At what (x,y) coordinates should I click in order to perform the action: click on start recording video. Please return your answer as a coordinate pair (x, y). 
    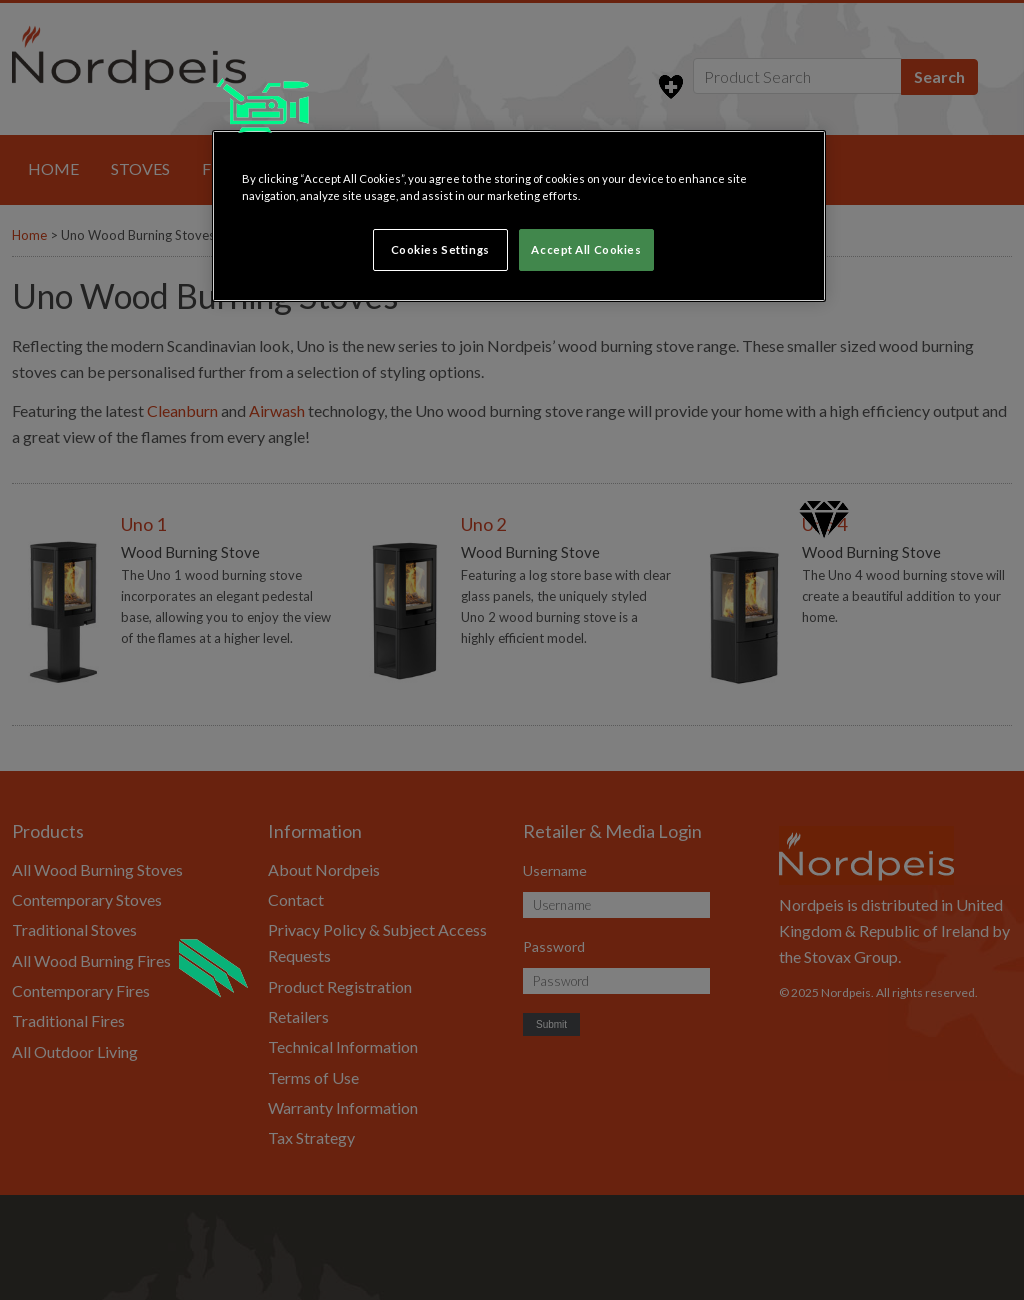
    Looking at the image, I should click on (262, 105).